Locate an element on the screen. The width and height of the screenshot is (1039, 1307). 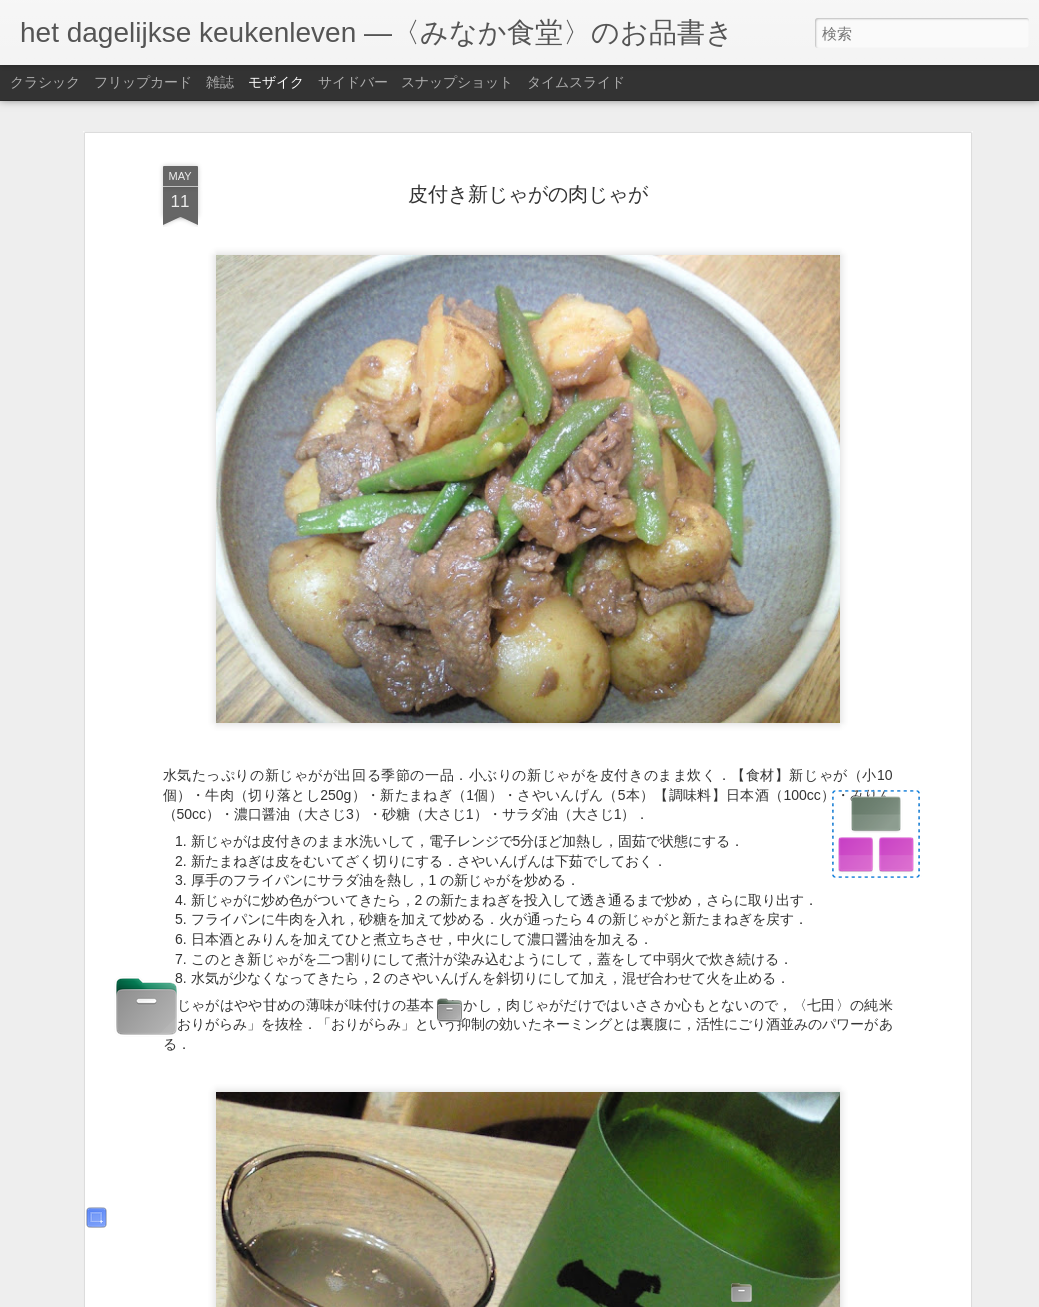
open the file manager application is located at coordinates (449, 1009).